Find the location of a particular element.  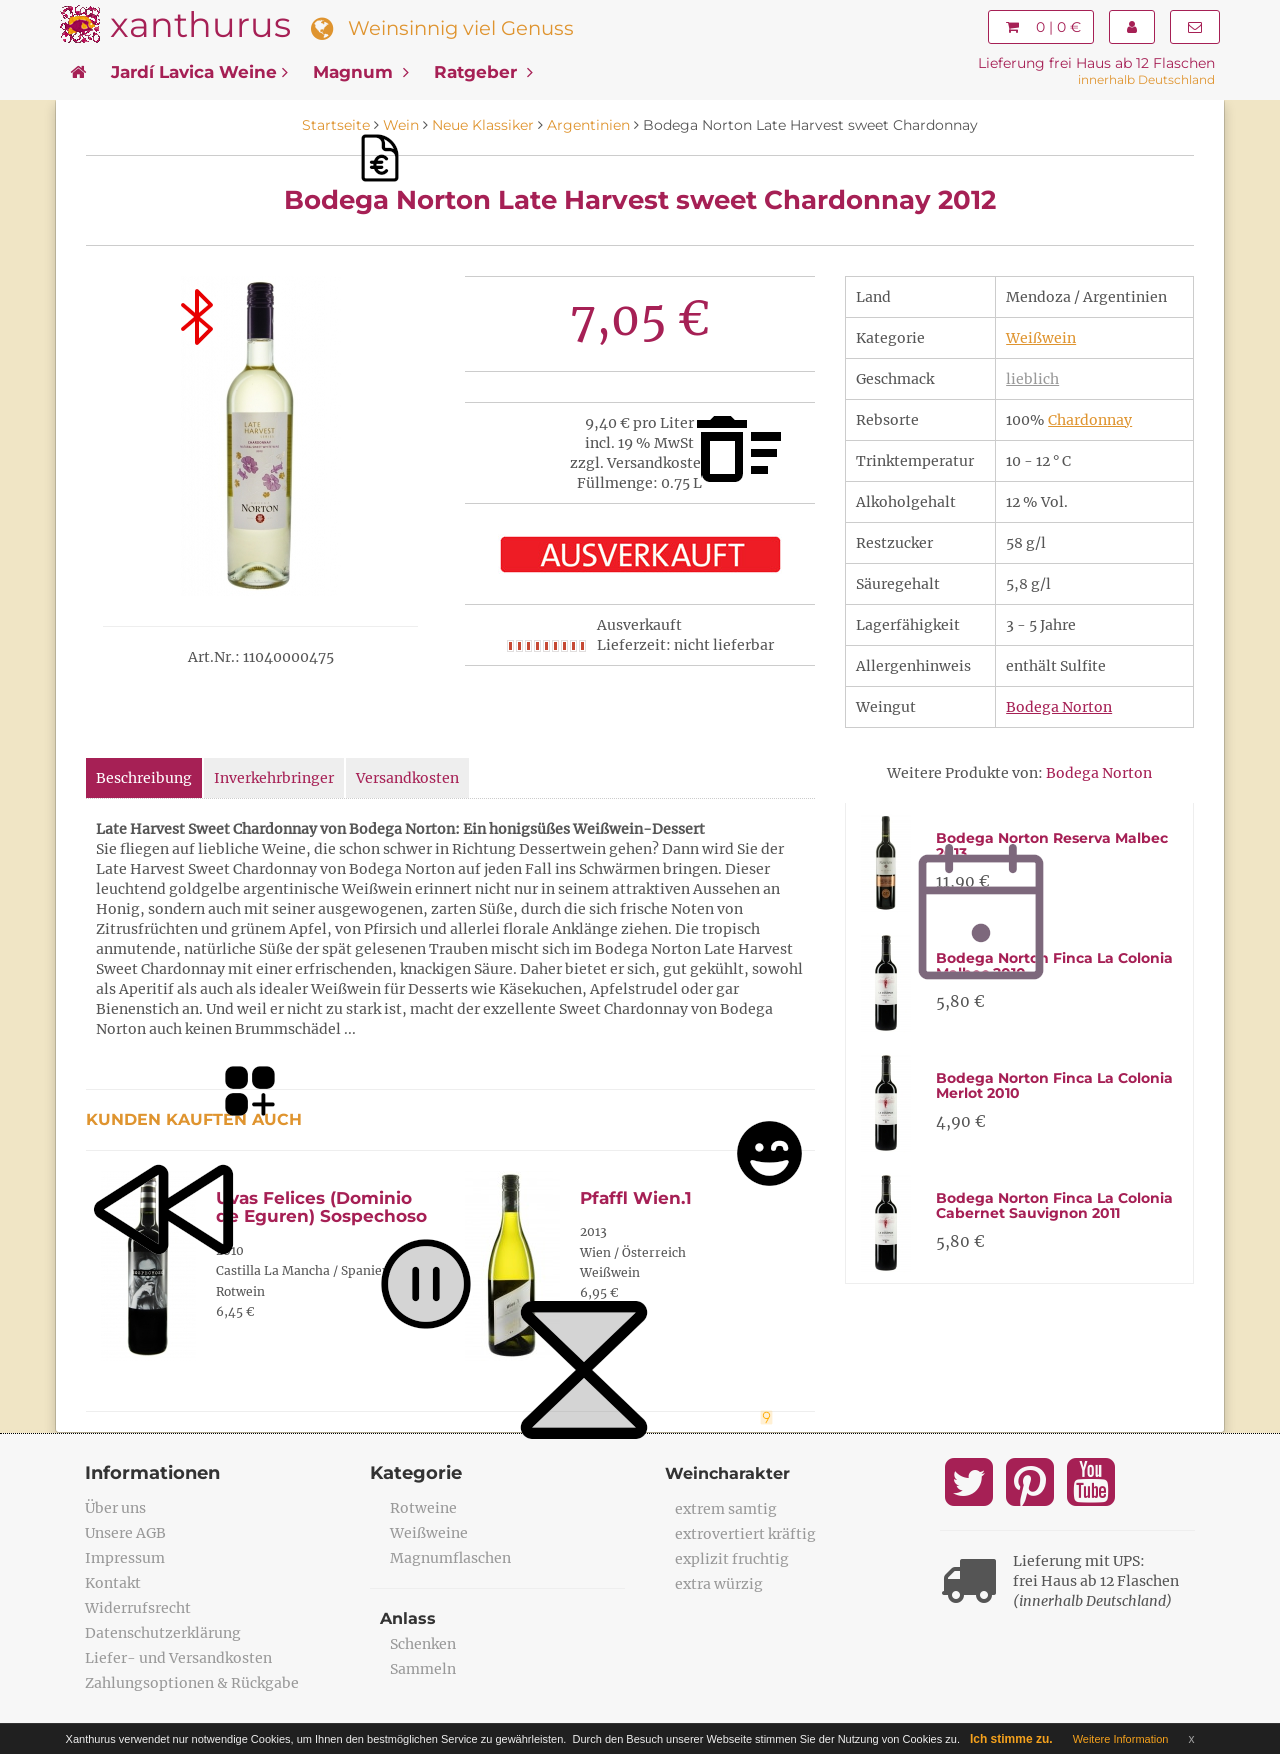

indicates loading or processing in progress is located at coordinates (584, 1370).